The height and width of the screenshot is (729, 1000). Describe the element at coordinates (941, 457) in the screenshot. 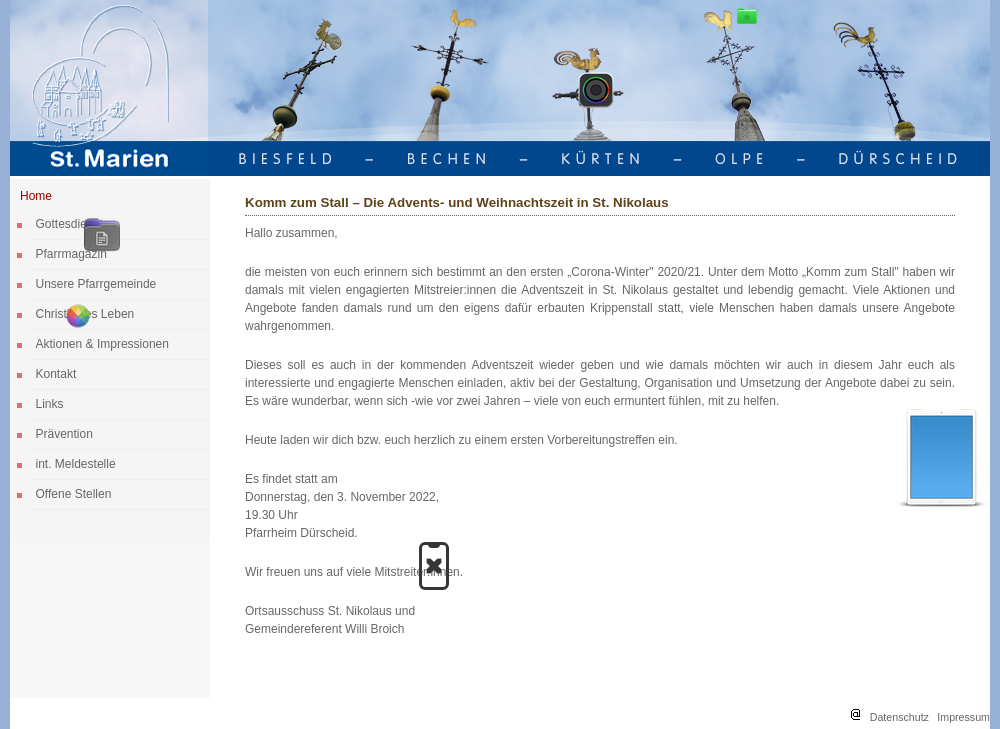

I see `iPad Pro with cellular connectivity` at that location.